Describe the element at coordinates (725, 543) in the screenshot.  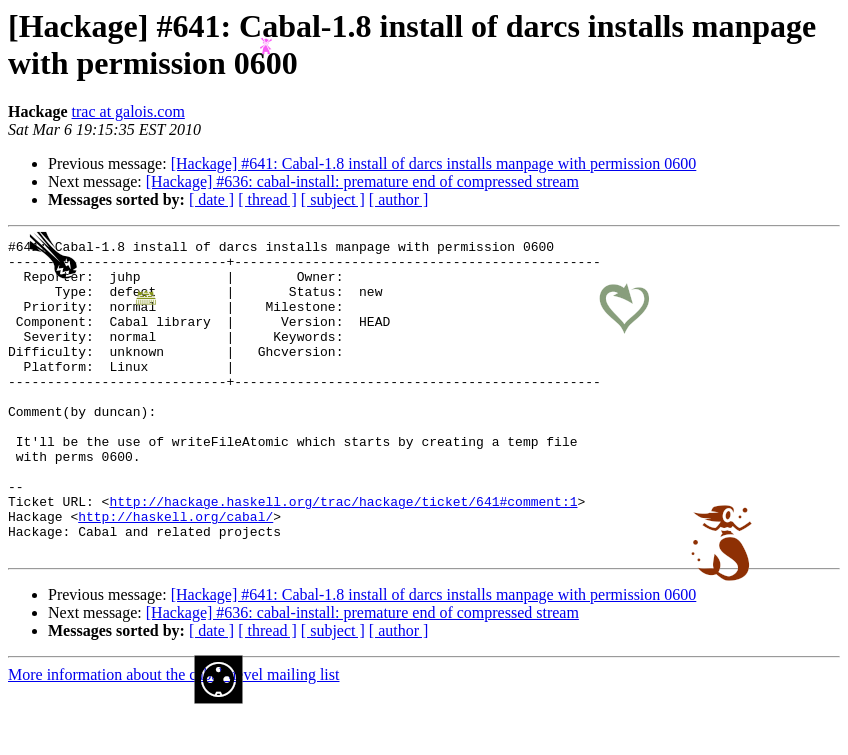
I see `select mermaid character or avatar` at that location.